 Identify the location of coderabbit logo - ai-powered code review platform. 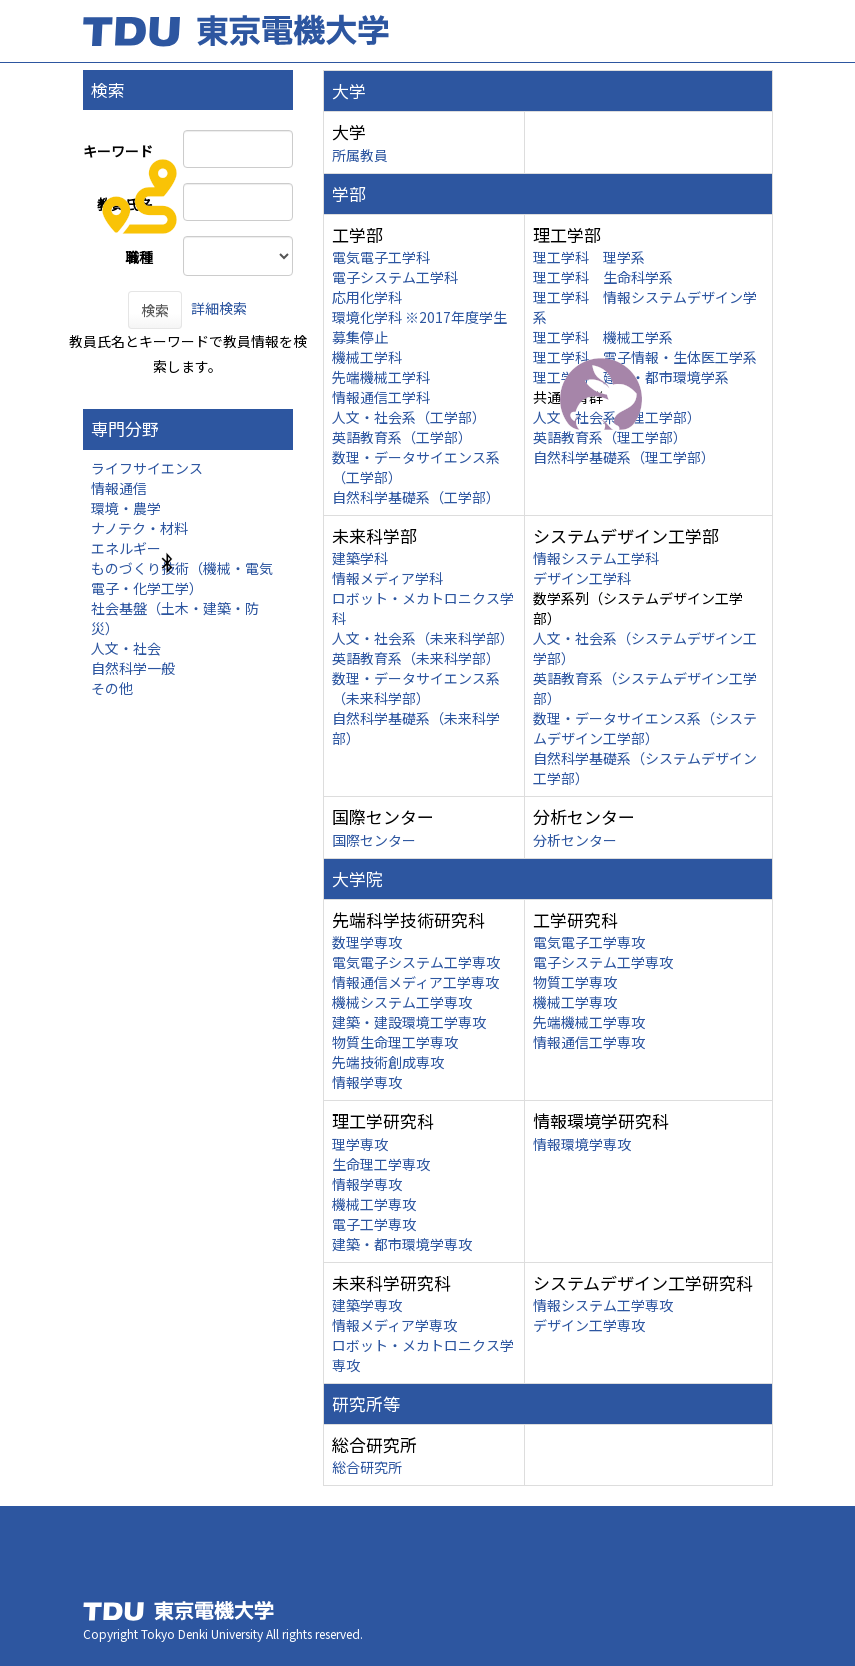
(601, 394).